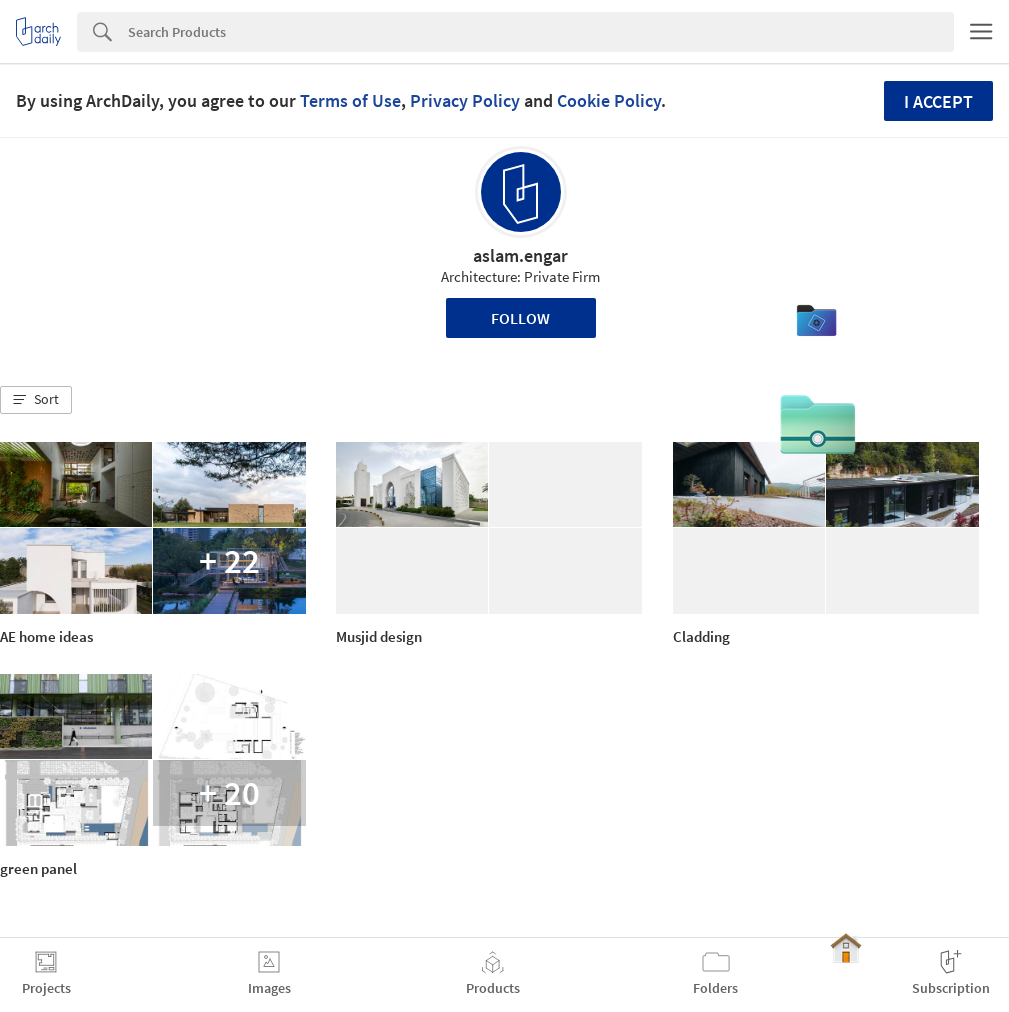 The width and height of the screenshot is (1009, 1012). What do you see at coordinates (846, 947) in the screenshot?
I see `access your home folder` at bounding box center [846, 947].